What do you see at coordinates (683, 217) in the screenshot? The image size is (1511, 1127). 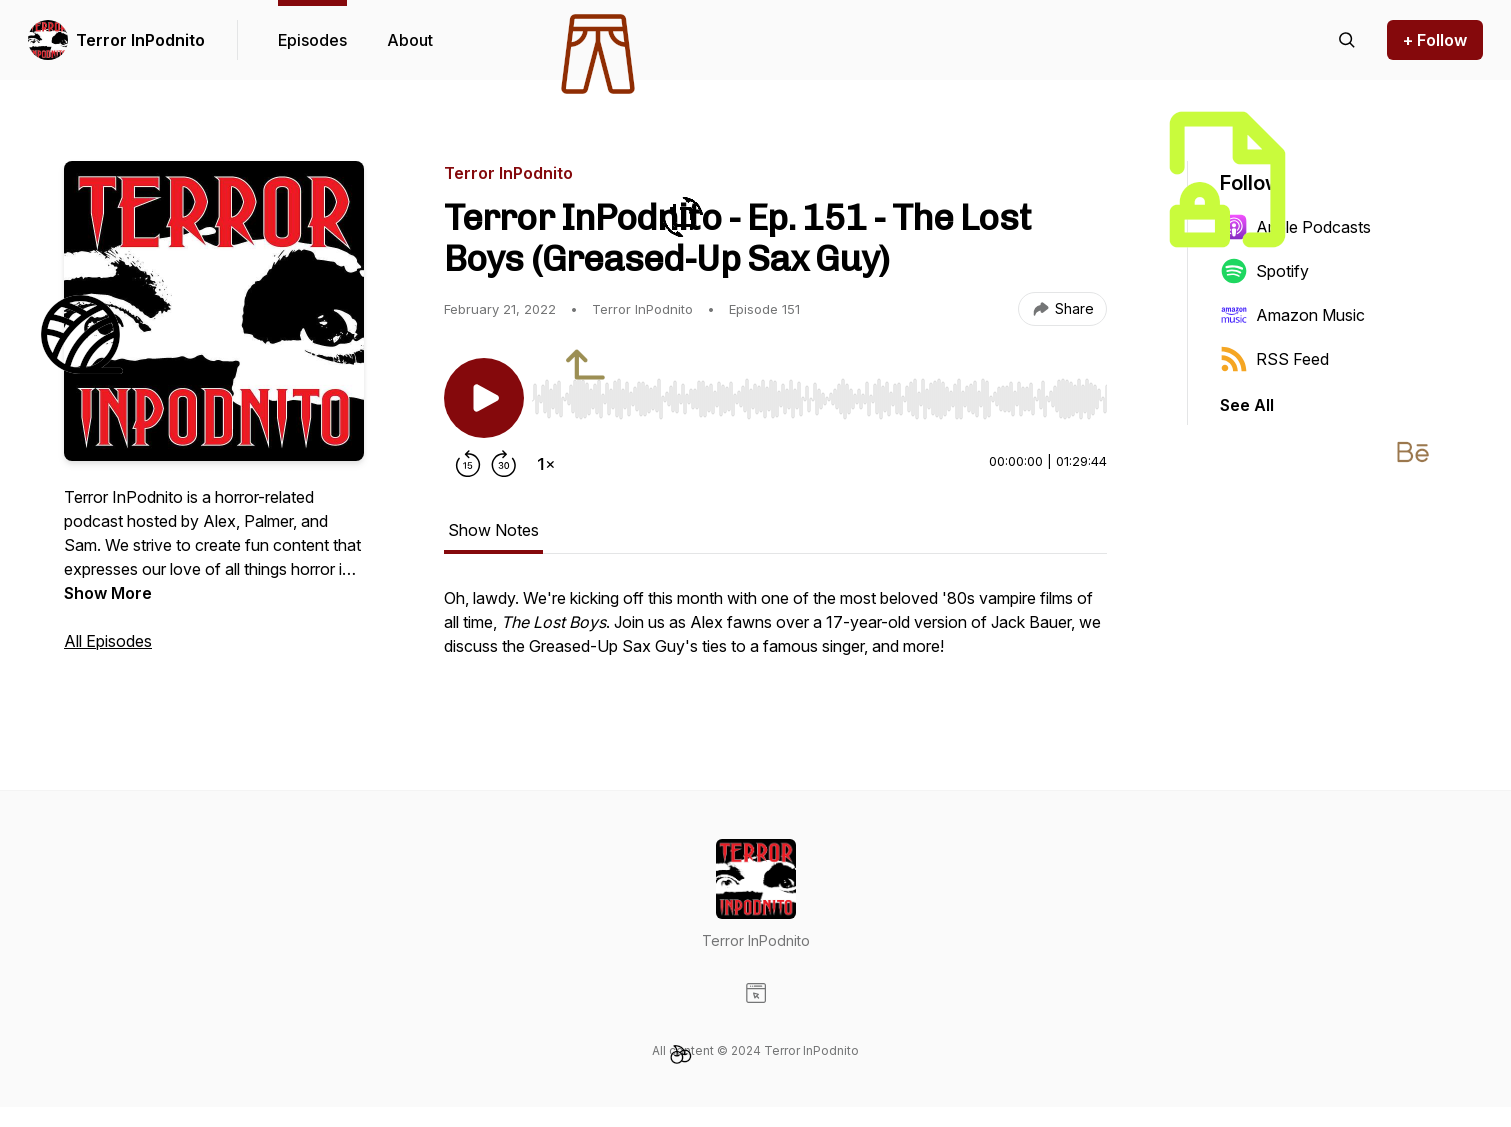 I see `rotate and crop an image` at bounding box center [683, 217].